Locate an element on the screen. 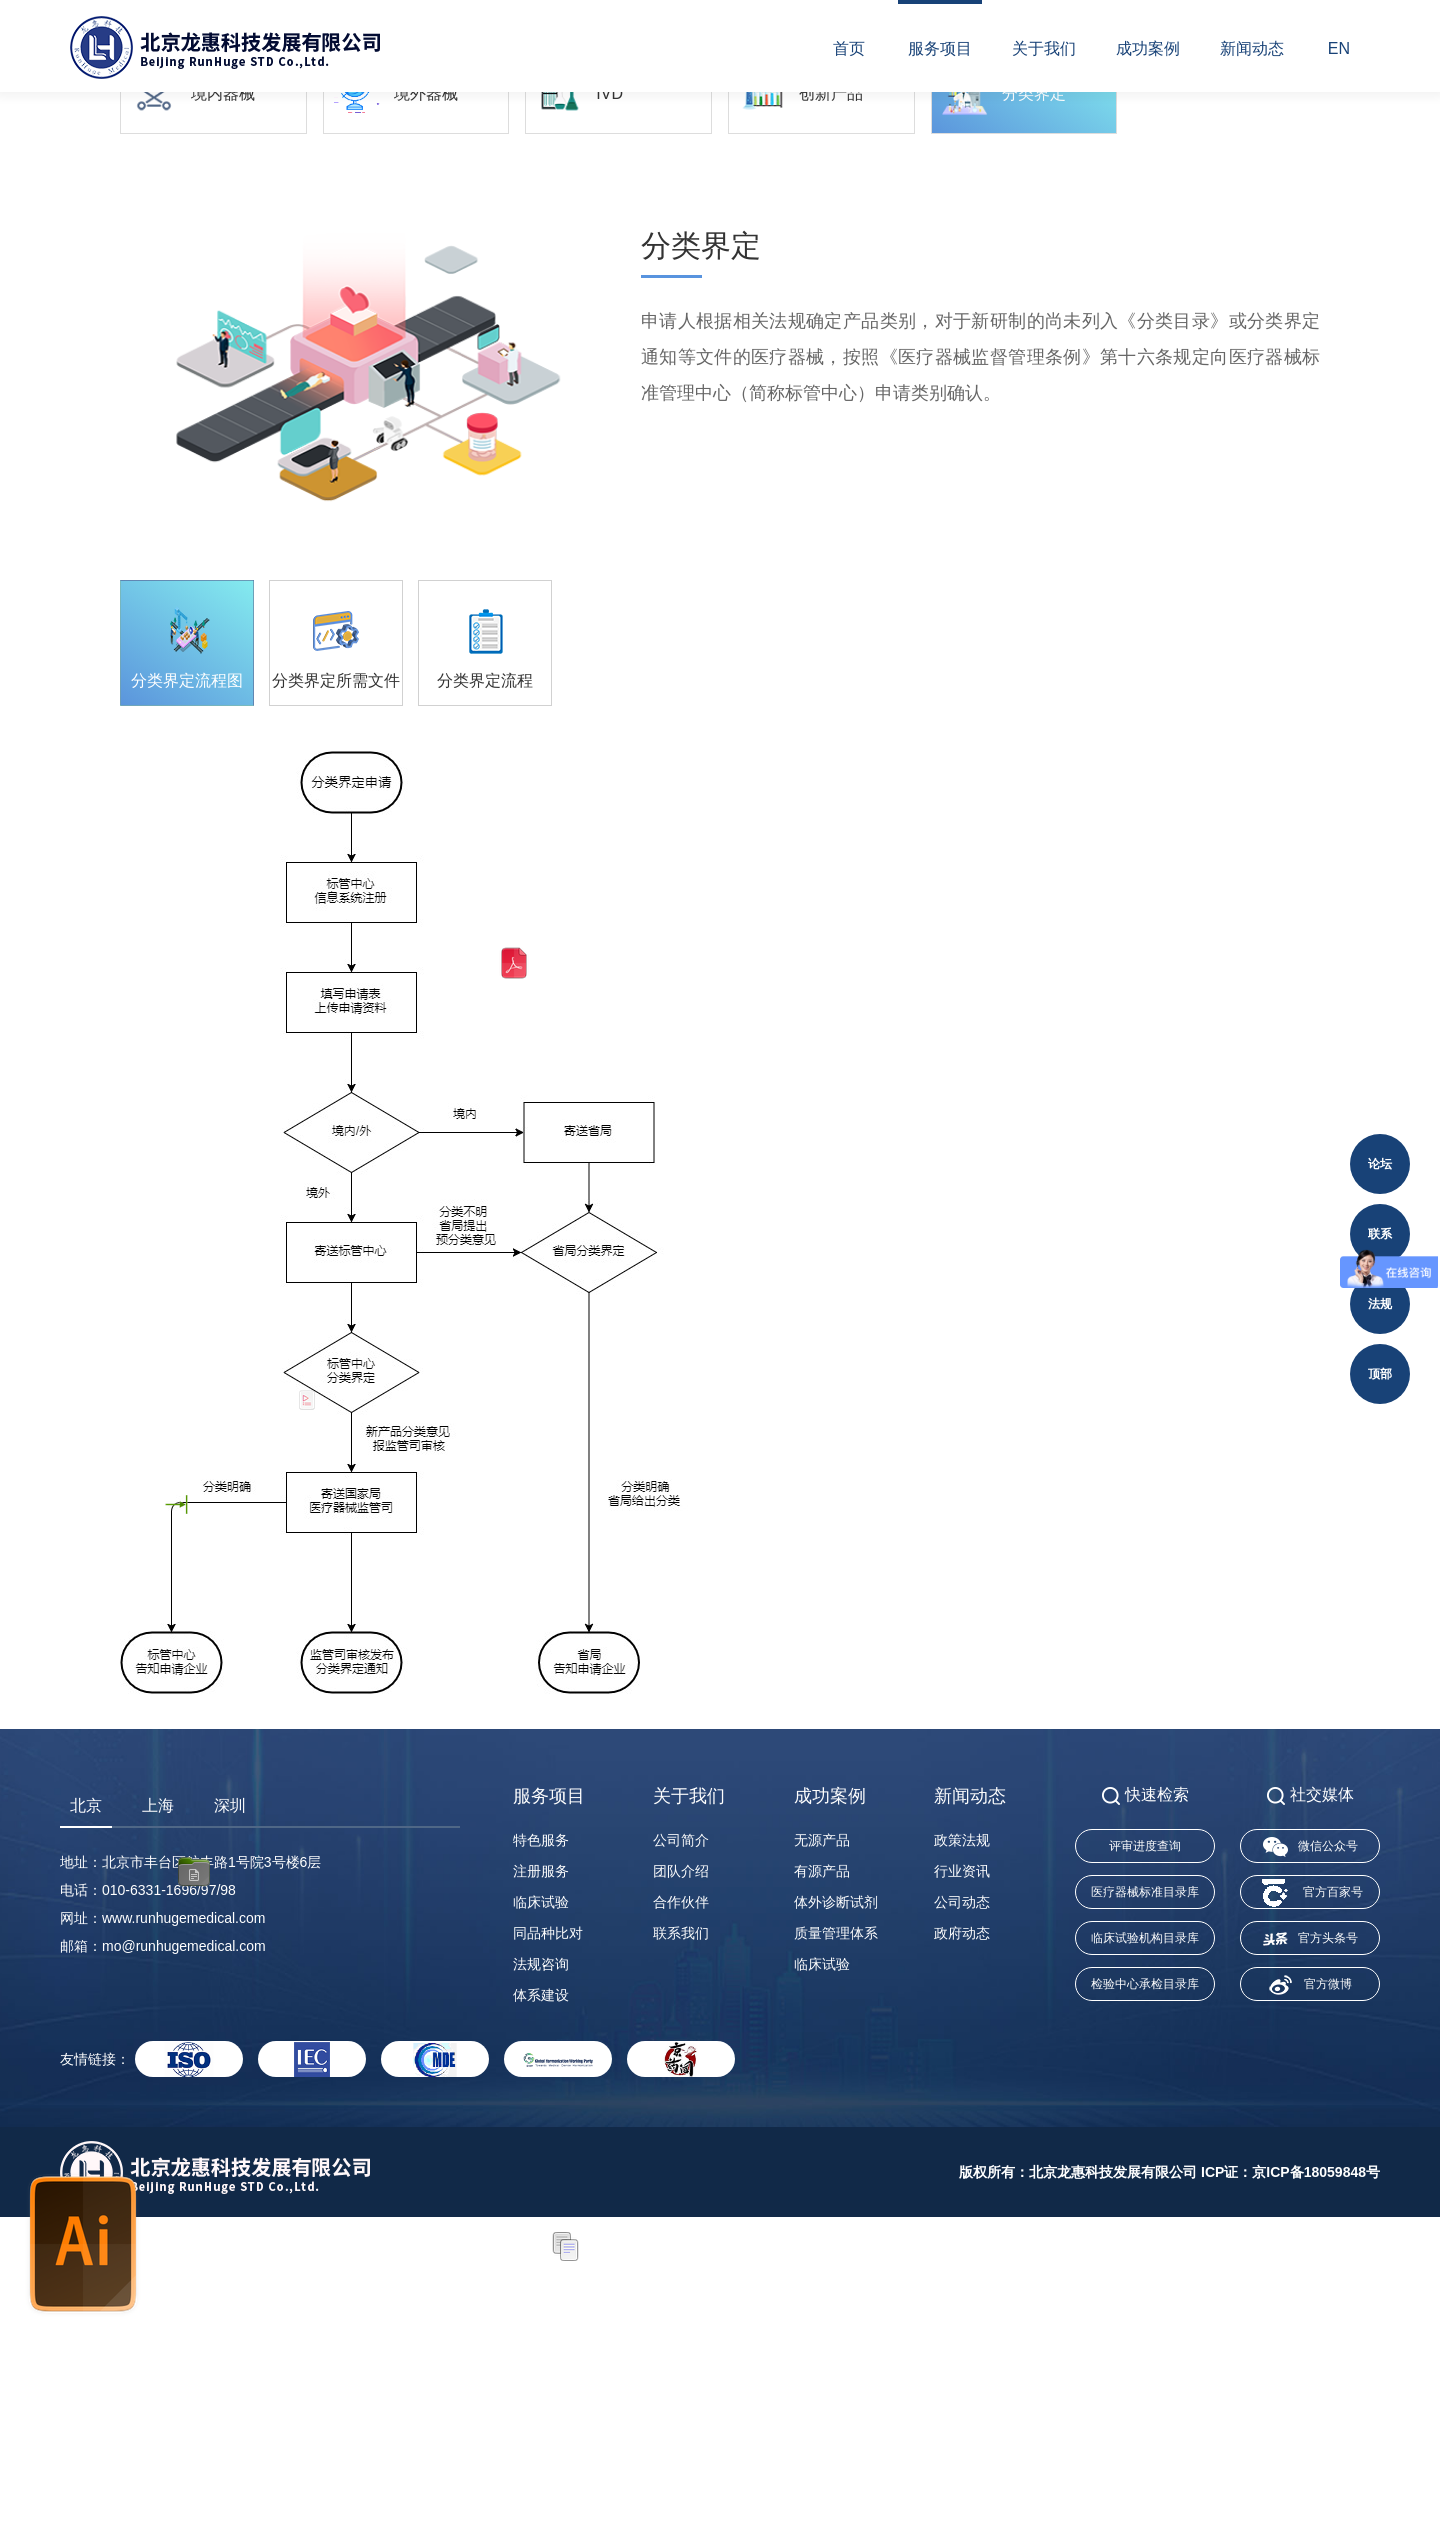 Image resolution: width=1440 pixels, height=2537 pixels. open an Adobe Illustrator file is located at coordinates (83, 2244).